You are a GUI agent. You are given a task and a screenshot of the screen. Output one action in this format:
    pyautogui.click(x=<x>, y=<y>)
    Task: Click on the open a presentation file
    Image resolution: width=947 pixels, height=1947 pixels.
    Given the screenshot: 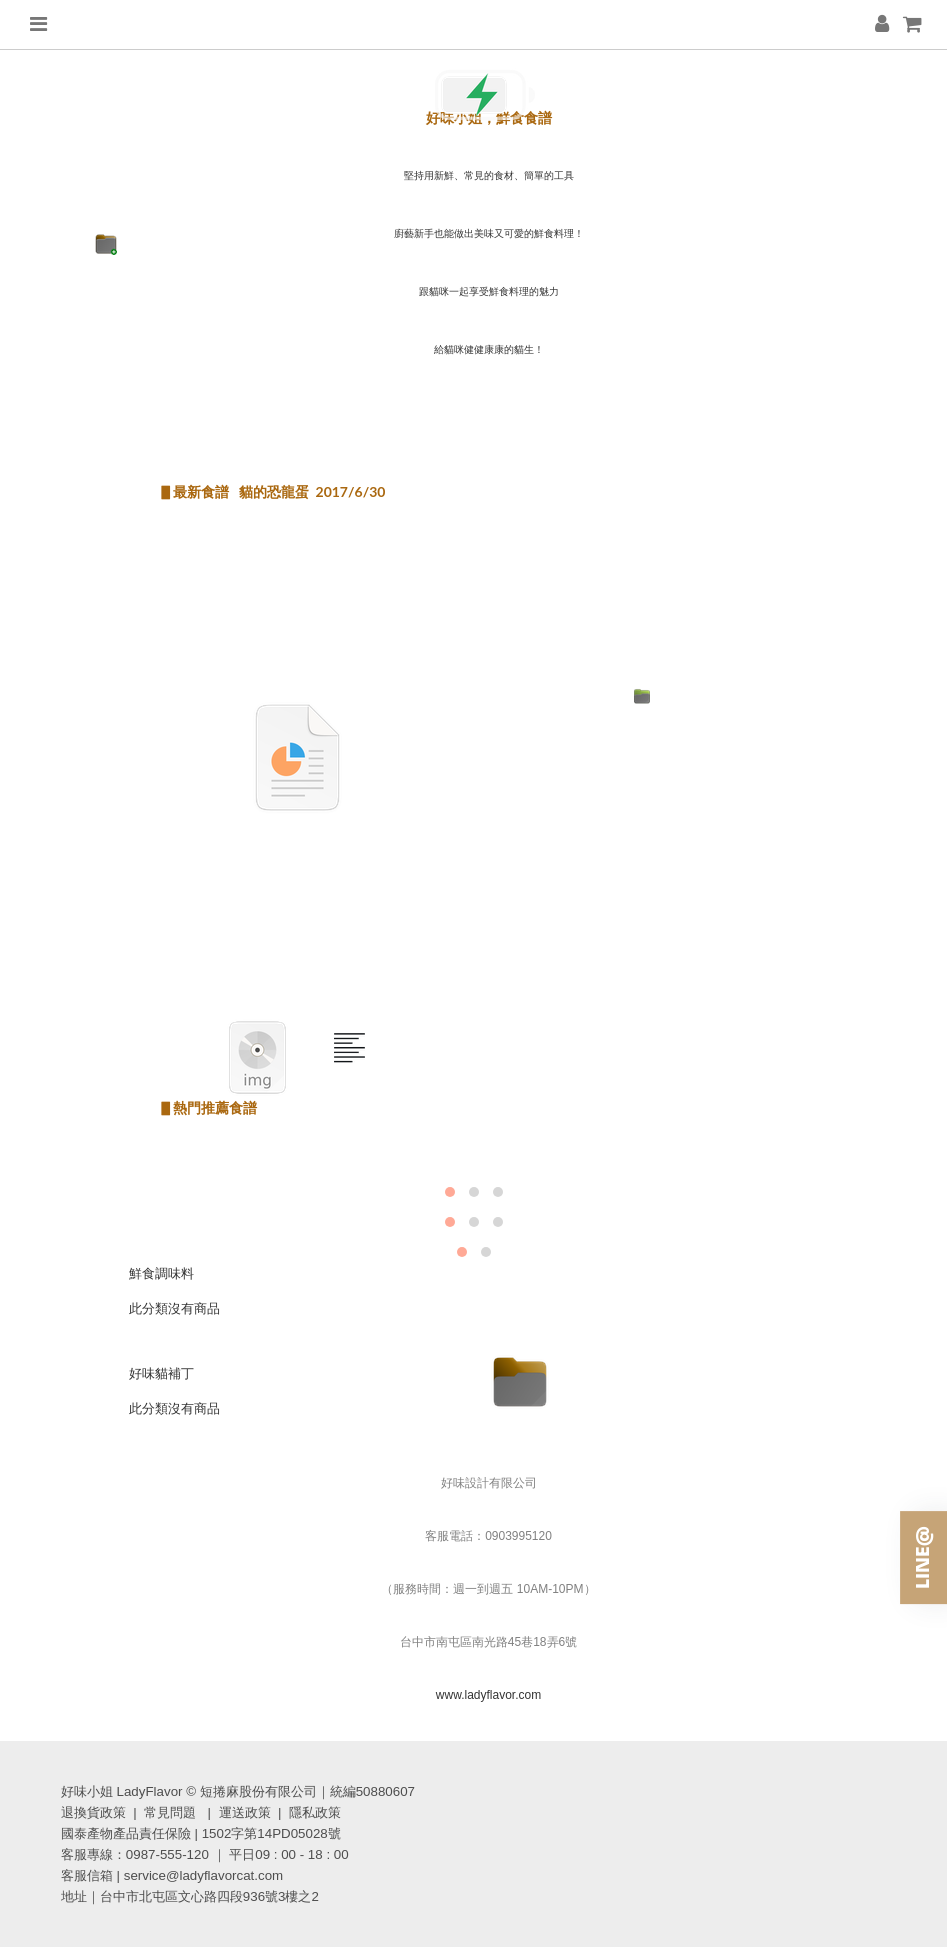 What is the action you would take?
    pyautogui.click(x=297, y=757)
    